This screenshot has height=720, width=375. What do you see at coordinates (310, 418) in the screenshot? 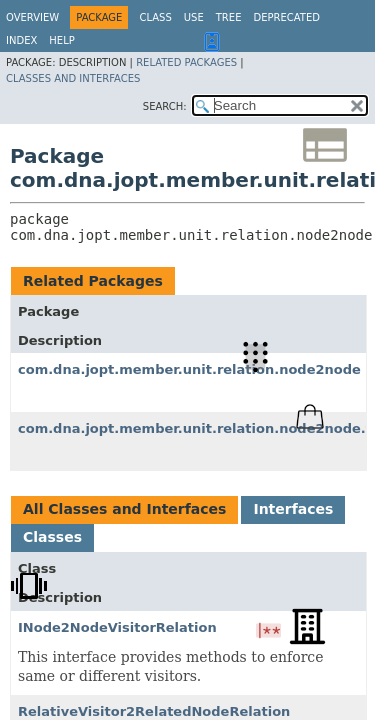
I see `access shopping bag or cart` at bounding box center [310, 418].